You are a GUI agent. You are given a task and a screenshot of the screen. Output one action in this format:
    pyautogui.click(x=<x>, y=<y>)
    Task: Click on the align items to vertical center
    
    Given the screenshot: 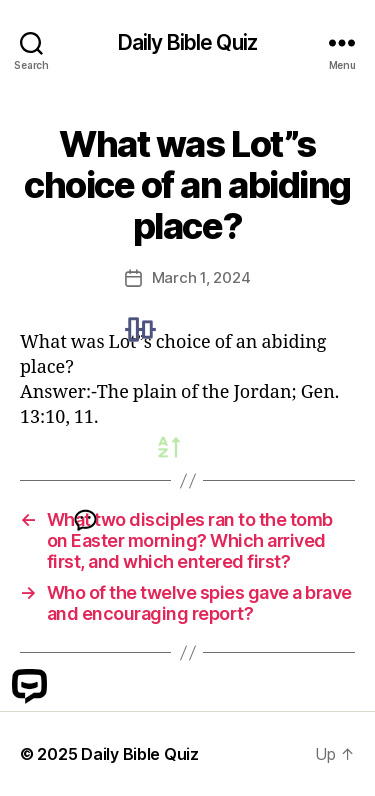 What is the action you would take?
    pyautogui.click(x=140, y=329)
    